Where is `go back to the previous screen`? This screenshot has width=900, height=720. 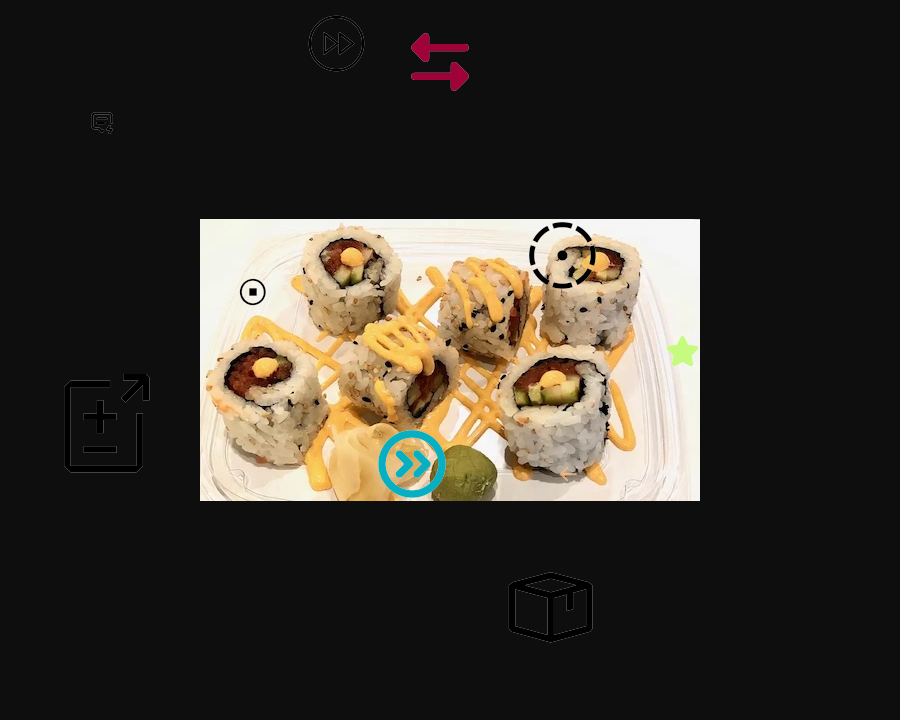 go back to the previous screen is located at coordinates (568, 473).